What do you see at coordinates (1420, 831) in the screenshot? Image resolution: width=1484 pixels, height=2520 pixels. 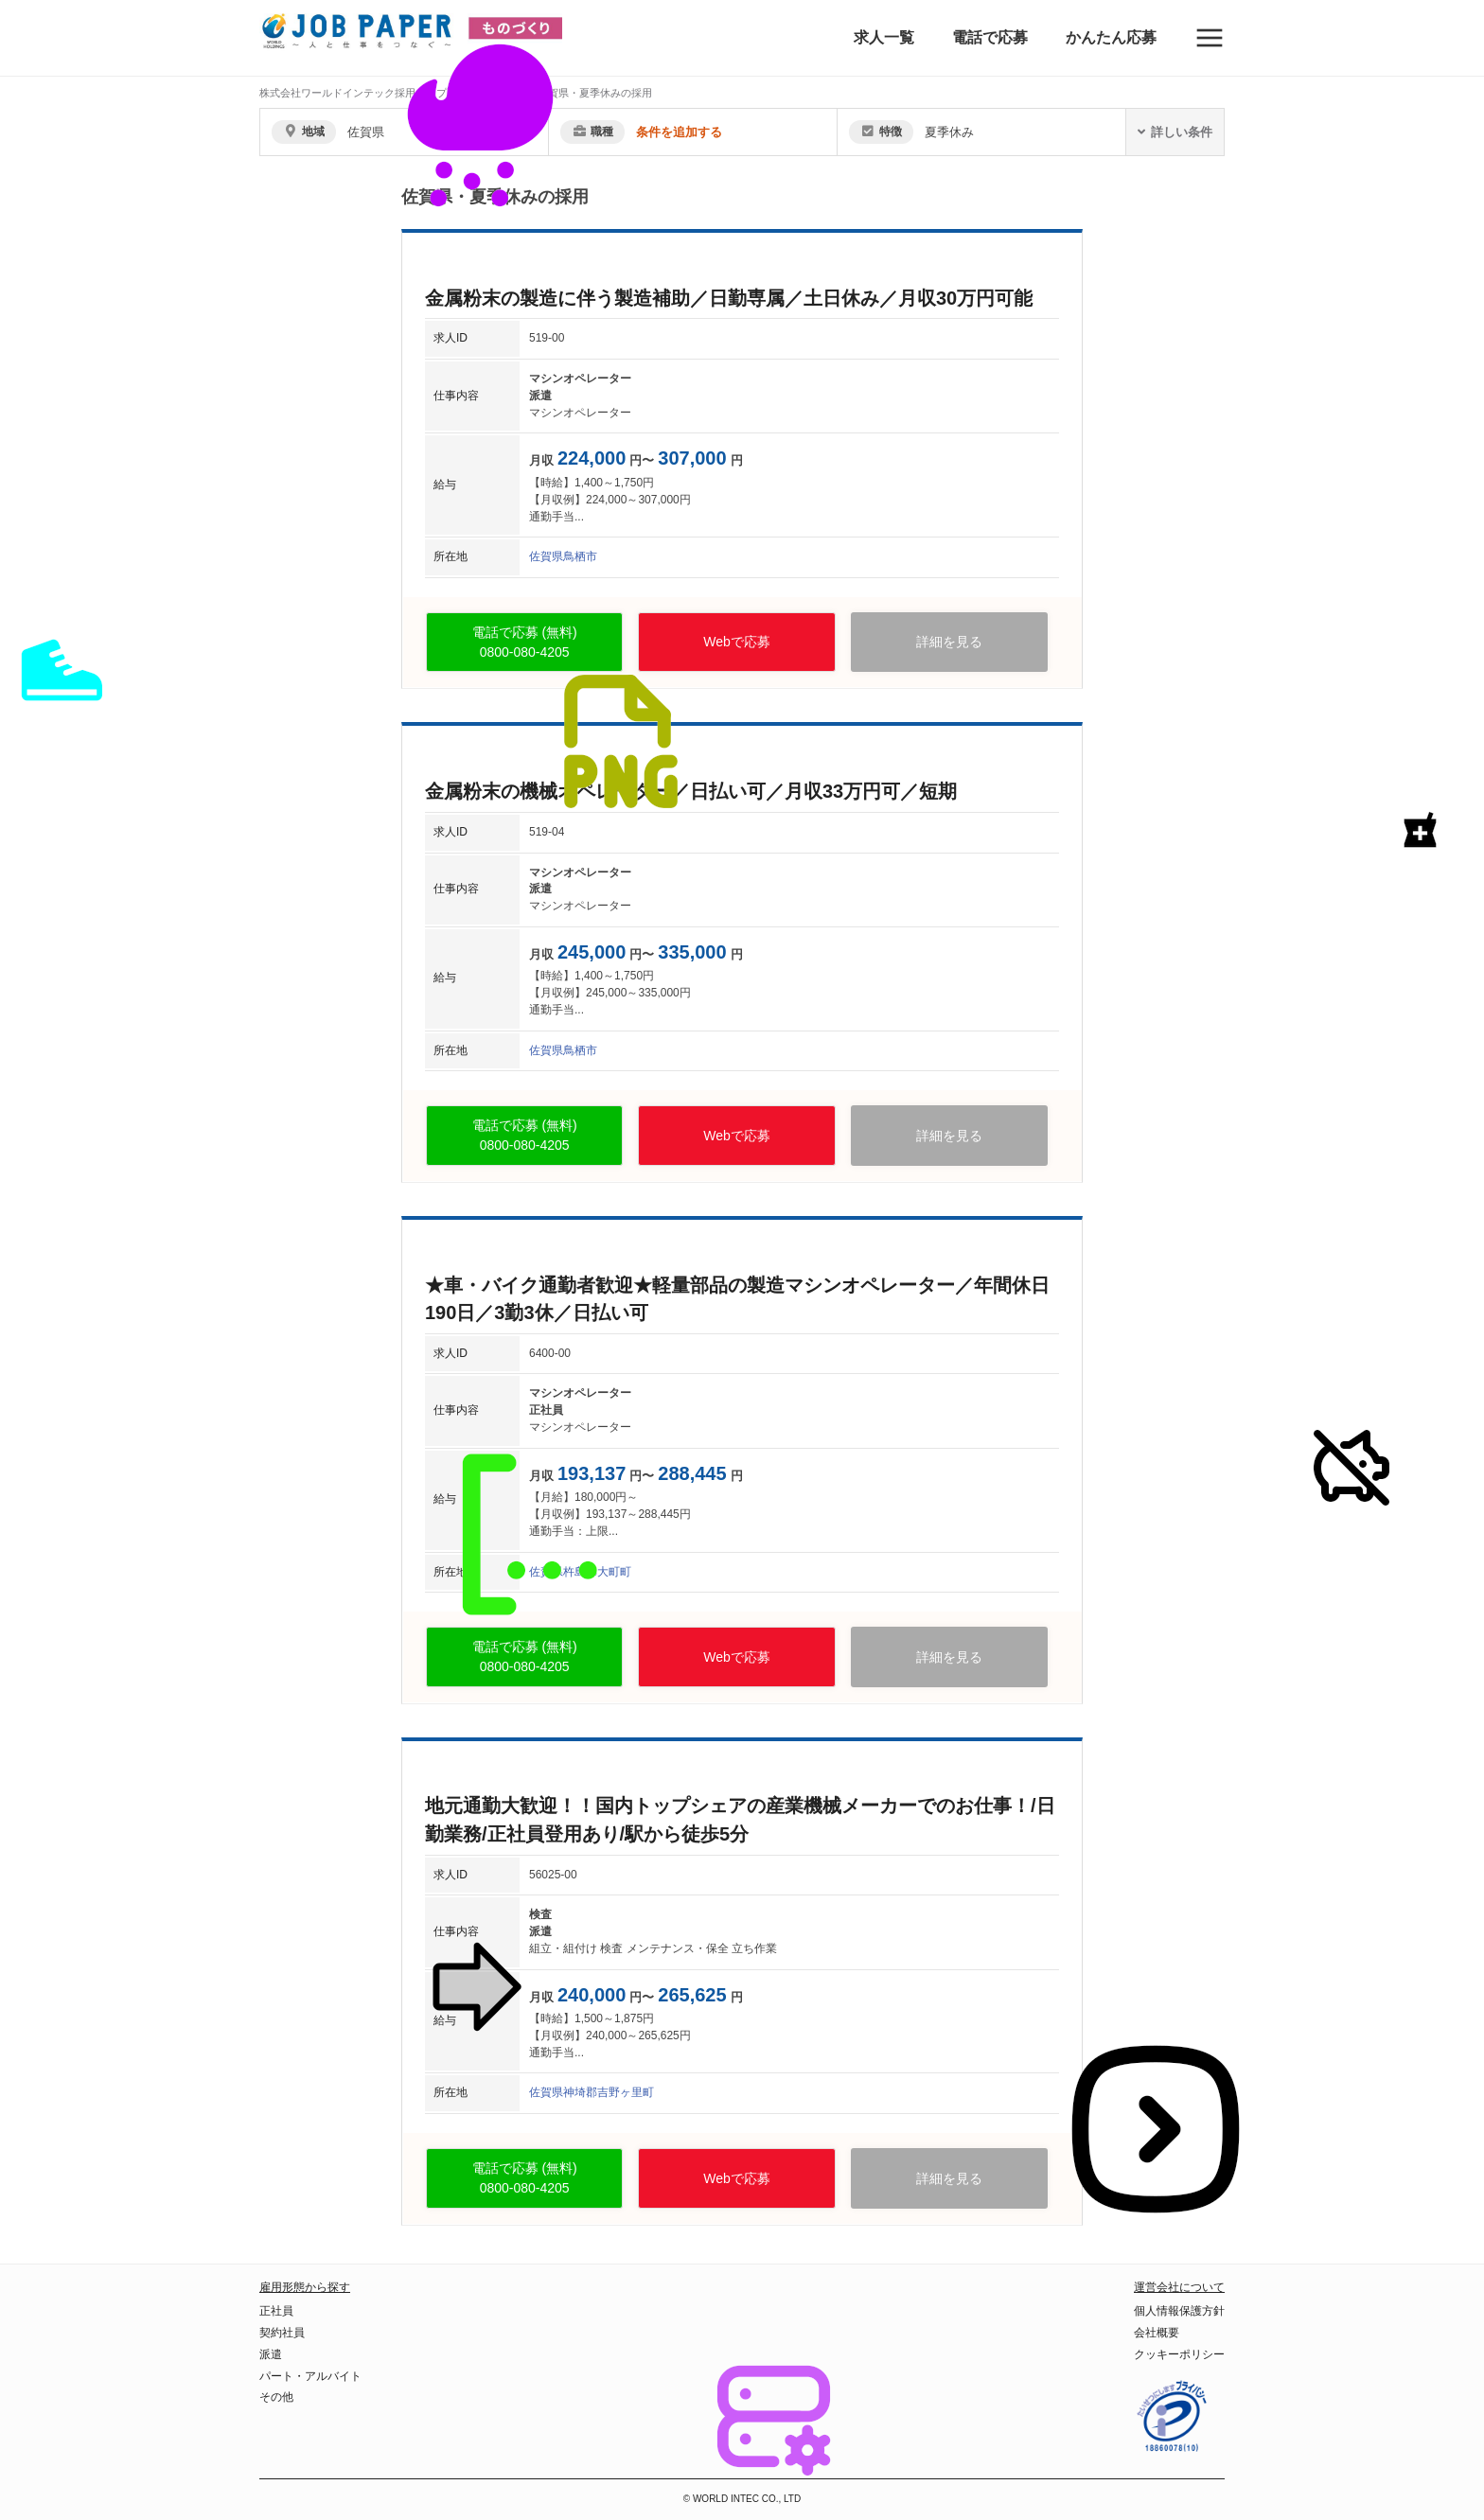 I see `find nearby pharmacies` at bounding box center [1420, 831].